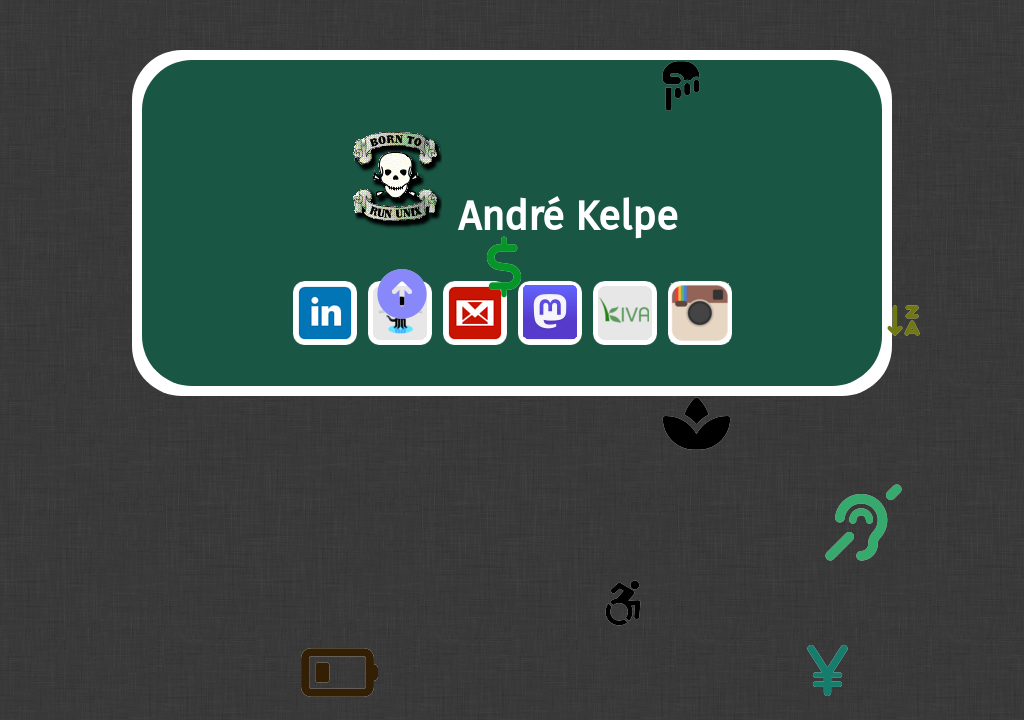  Describe the element at coordinates (863, 522) in the screenshot. I see `indicates hard of hearing accessibility options` at that location.